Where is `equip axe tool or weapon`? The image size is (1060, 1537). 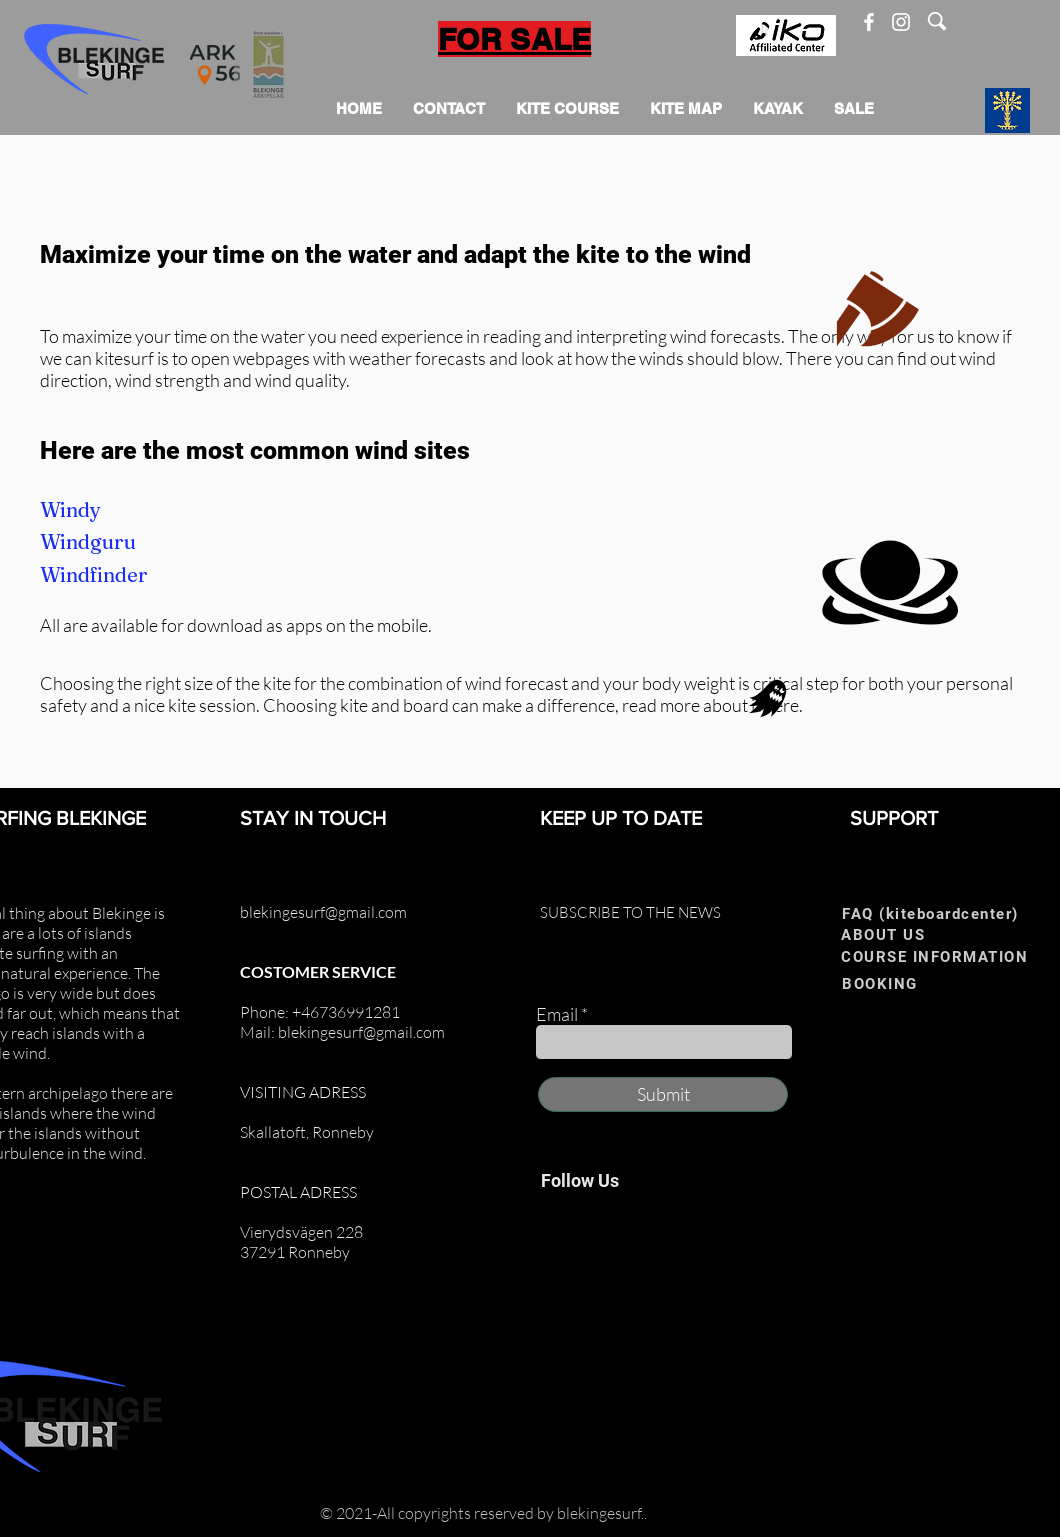
equip axe tool or weapon is located at coordinates (878, 311).